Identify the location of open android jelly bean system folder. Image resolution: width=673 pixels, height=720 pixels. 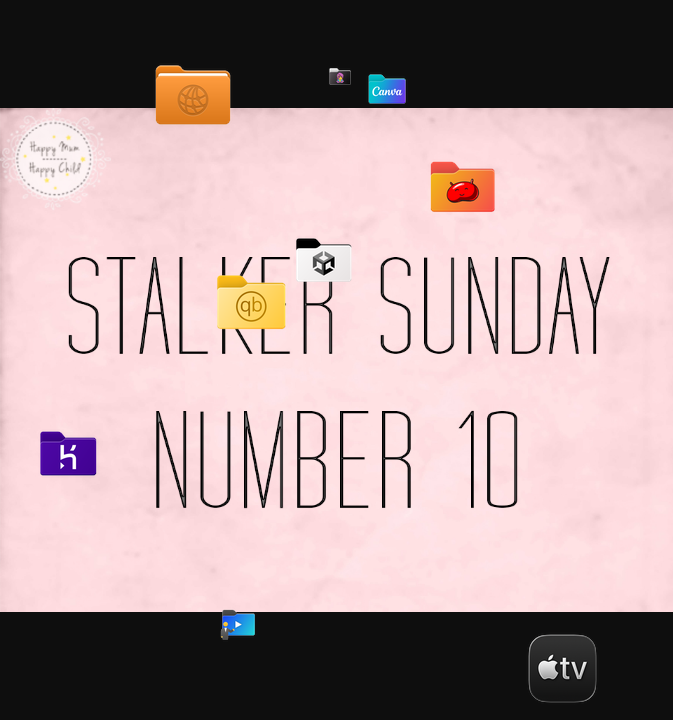
(462, 188).